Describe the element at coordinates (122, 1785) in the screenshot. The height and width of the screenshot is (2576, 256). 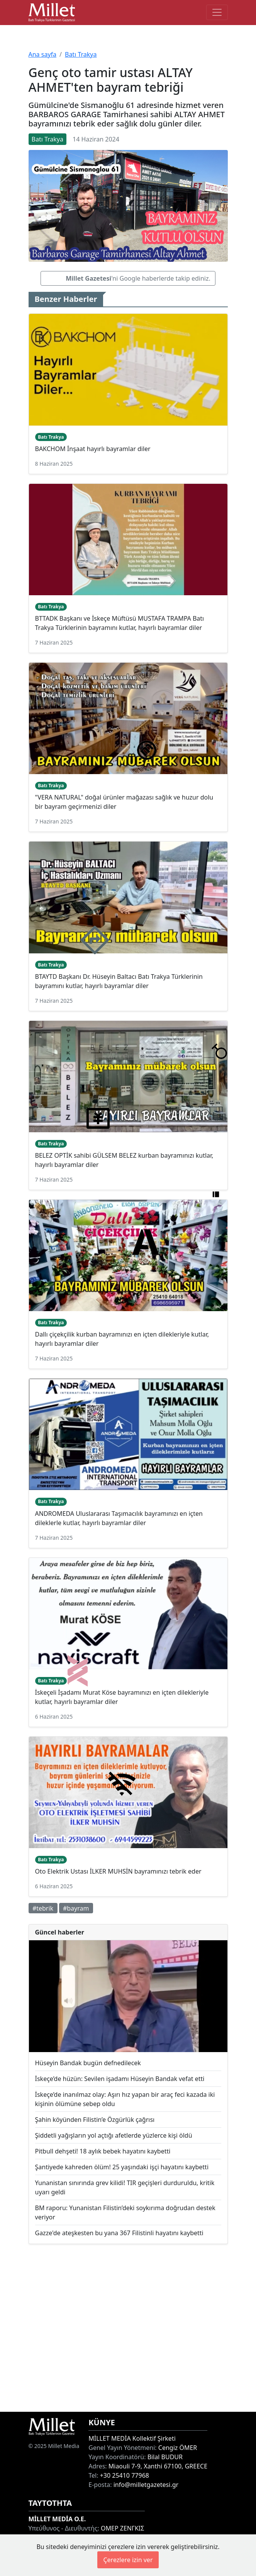
I see `indicates no wifi connection available` at that location.